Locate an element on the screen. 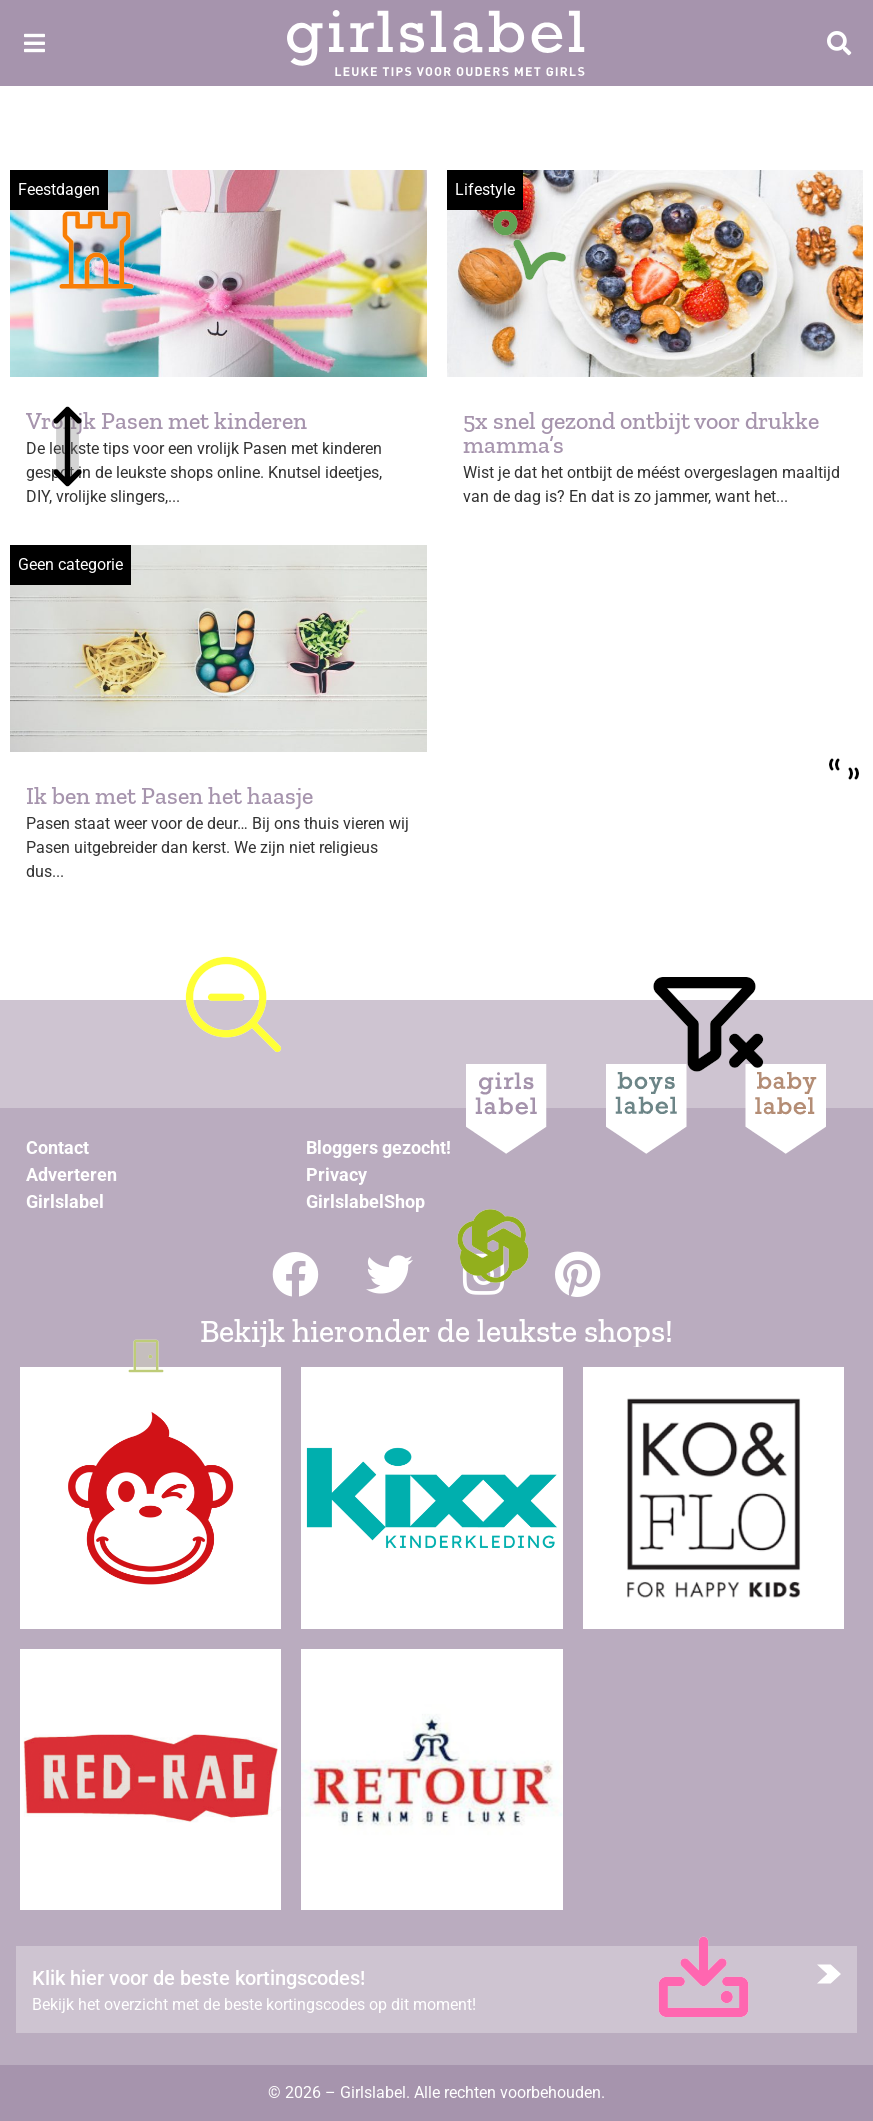 This screenshot has width=873, height=2121. download a file to your device is located at coordinates (703, 1981).